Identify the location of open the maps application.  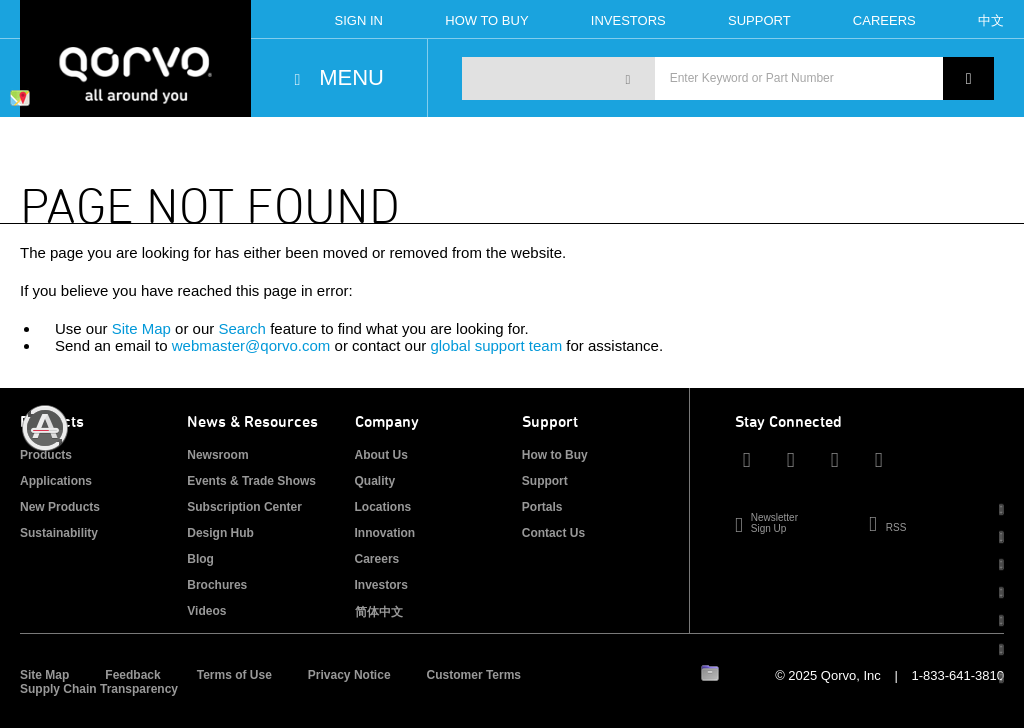
(20, 98).